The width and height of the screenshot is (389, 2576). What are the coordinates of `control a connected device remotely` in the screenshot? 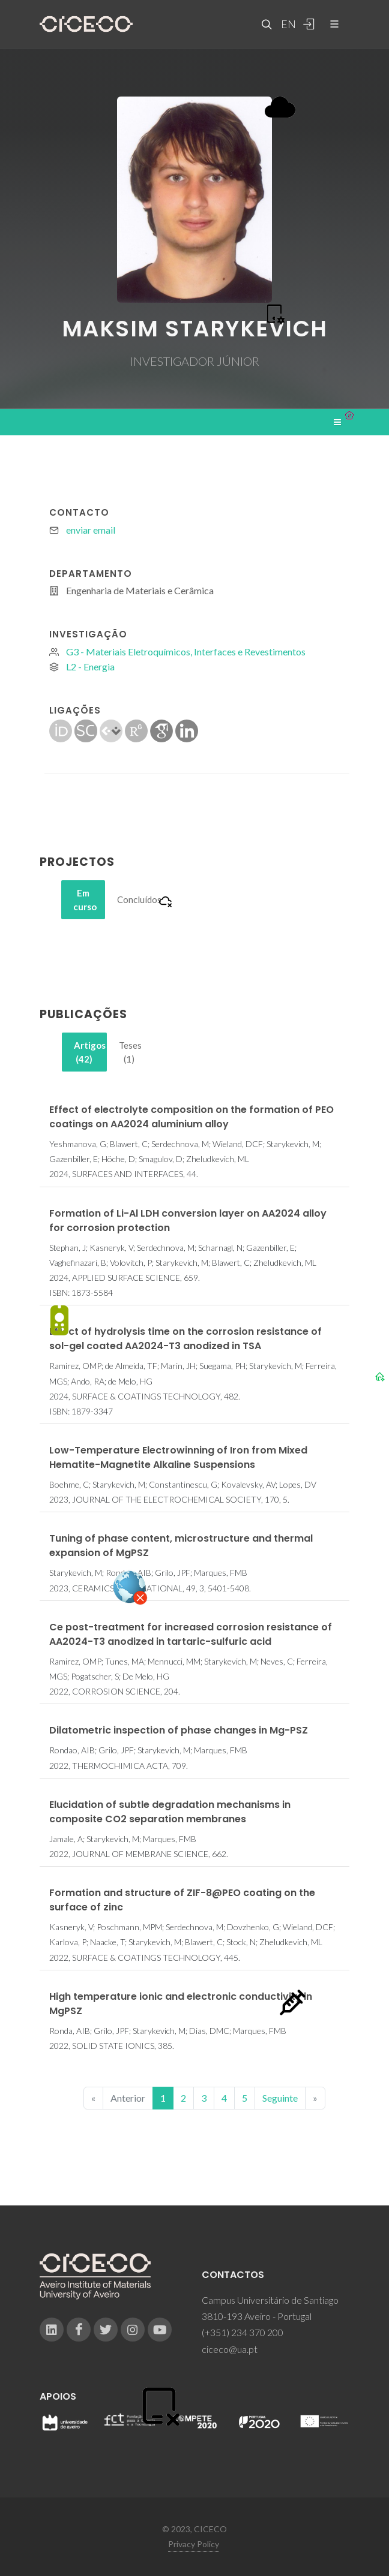 It's located at (59, 1320).